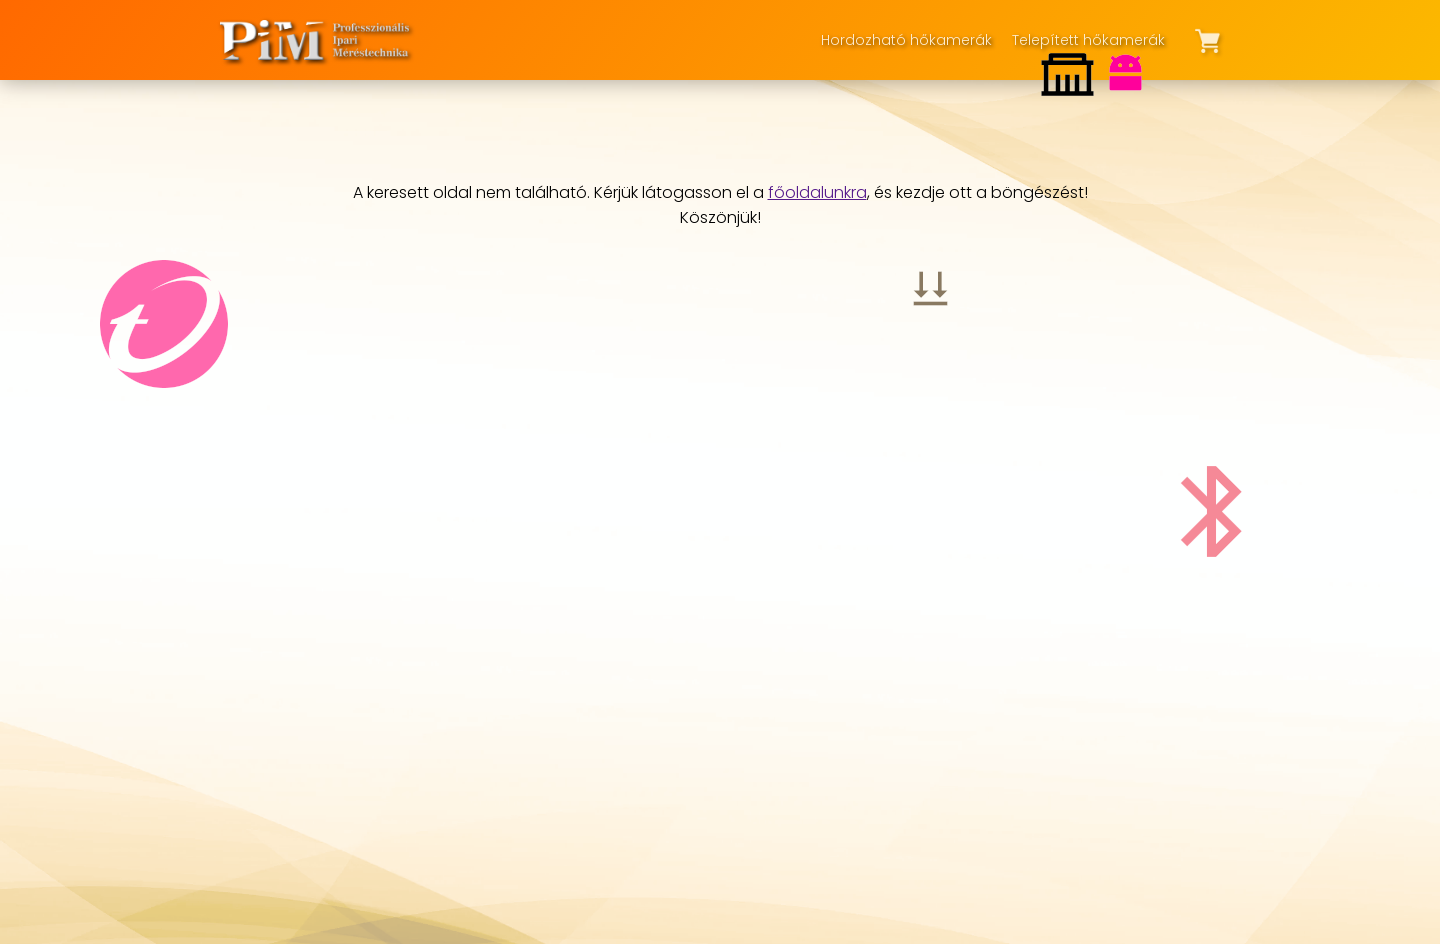 The width and height of the screenshot is (1440, 944). What do you see at coordinates (930, 288) in the screenshot?
I see `align selected elements to the bottom` at bounding box center [930, 288].